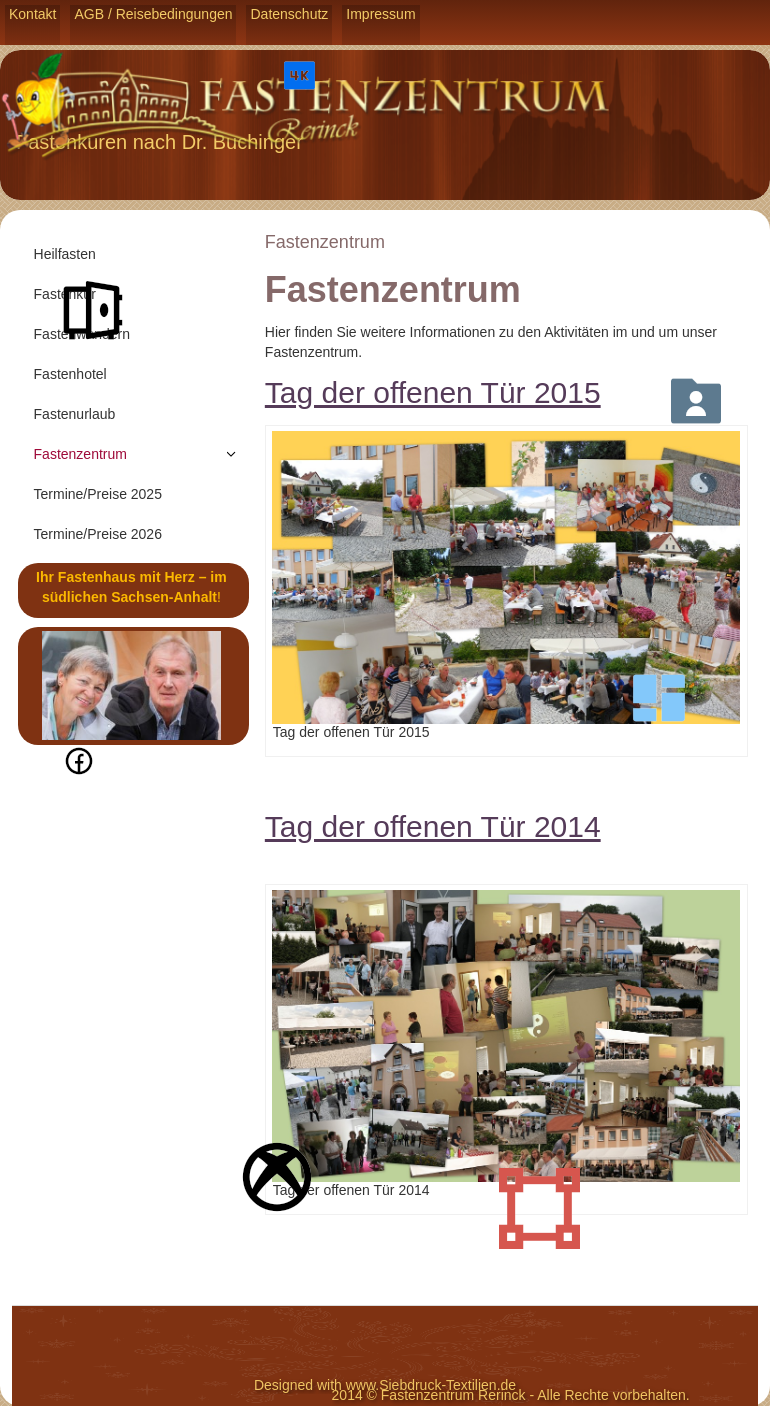 The width and height of the screenshot is (770, 1406). Describe the element at coordinates (277, 1177) in the screenshot. I see `open Xbox app or gaming services` at that location.